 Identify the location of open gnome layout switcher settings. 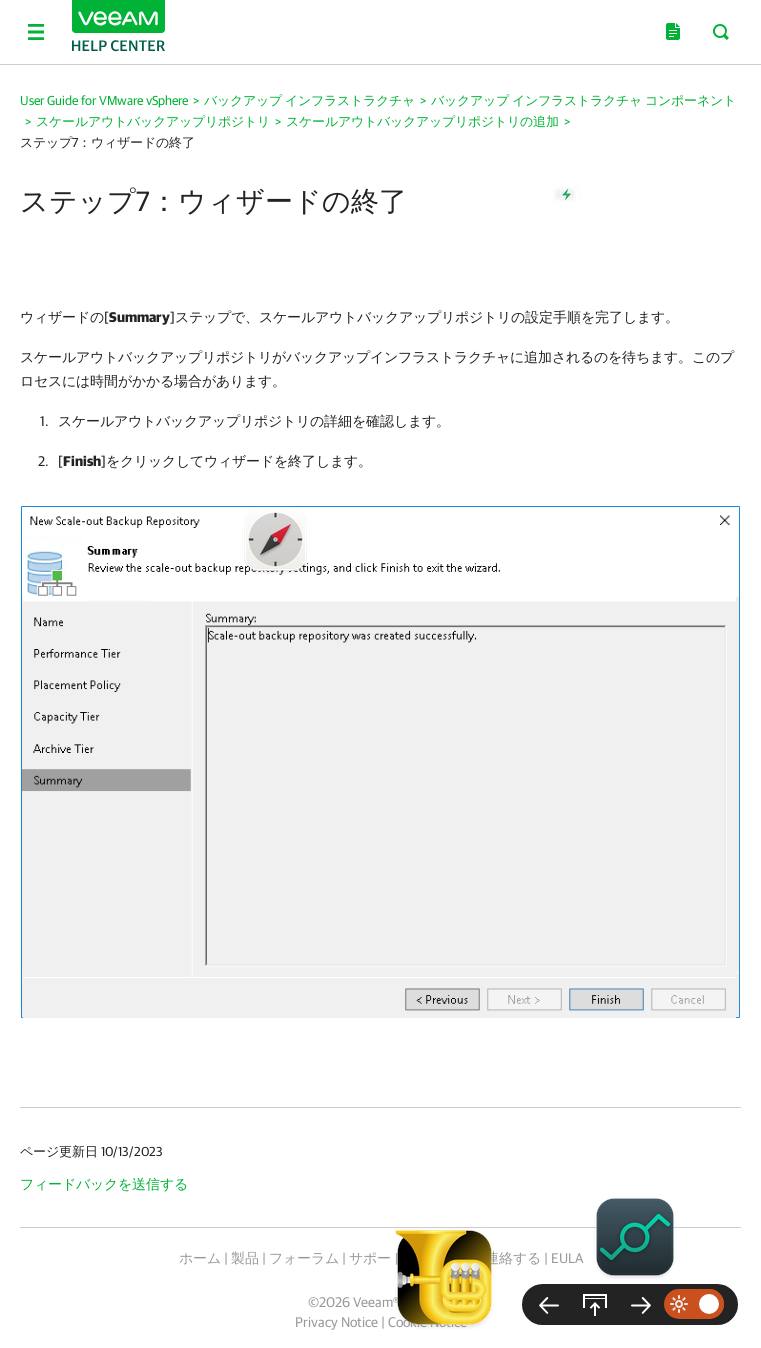
(635, 1237).